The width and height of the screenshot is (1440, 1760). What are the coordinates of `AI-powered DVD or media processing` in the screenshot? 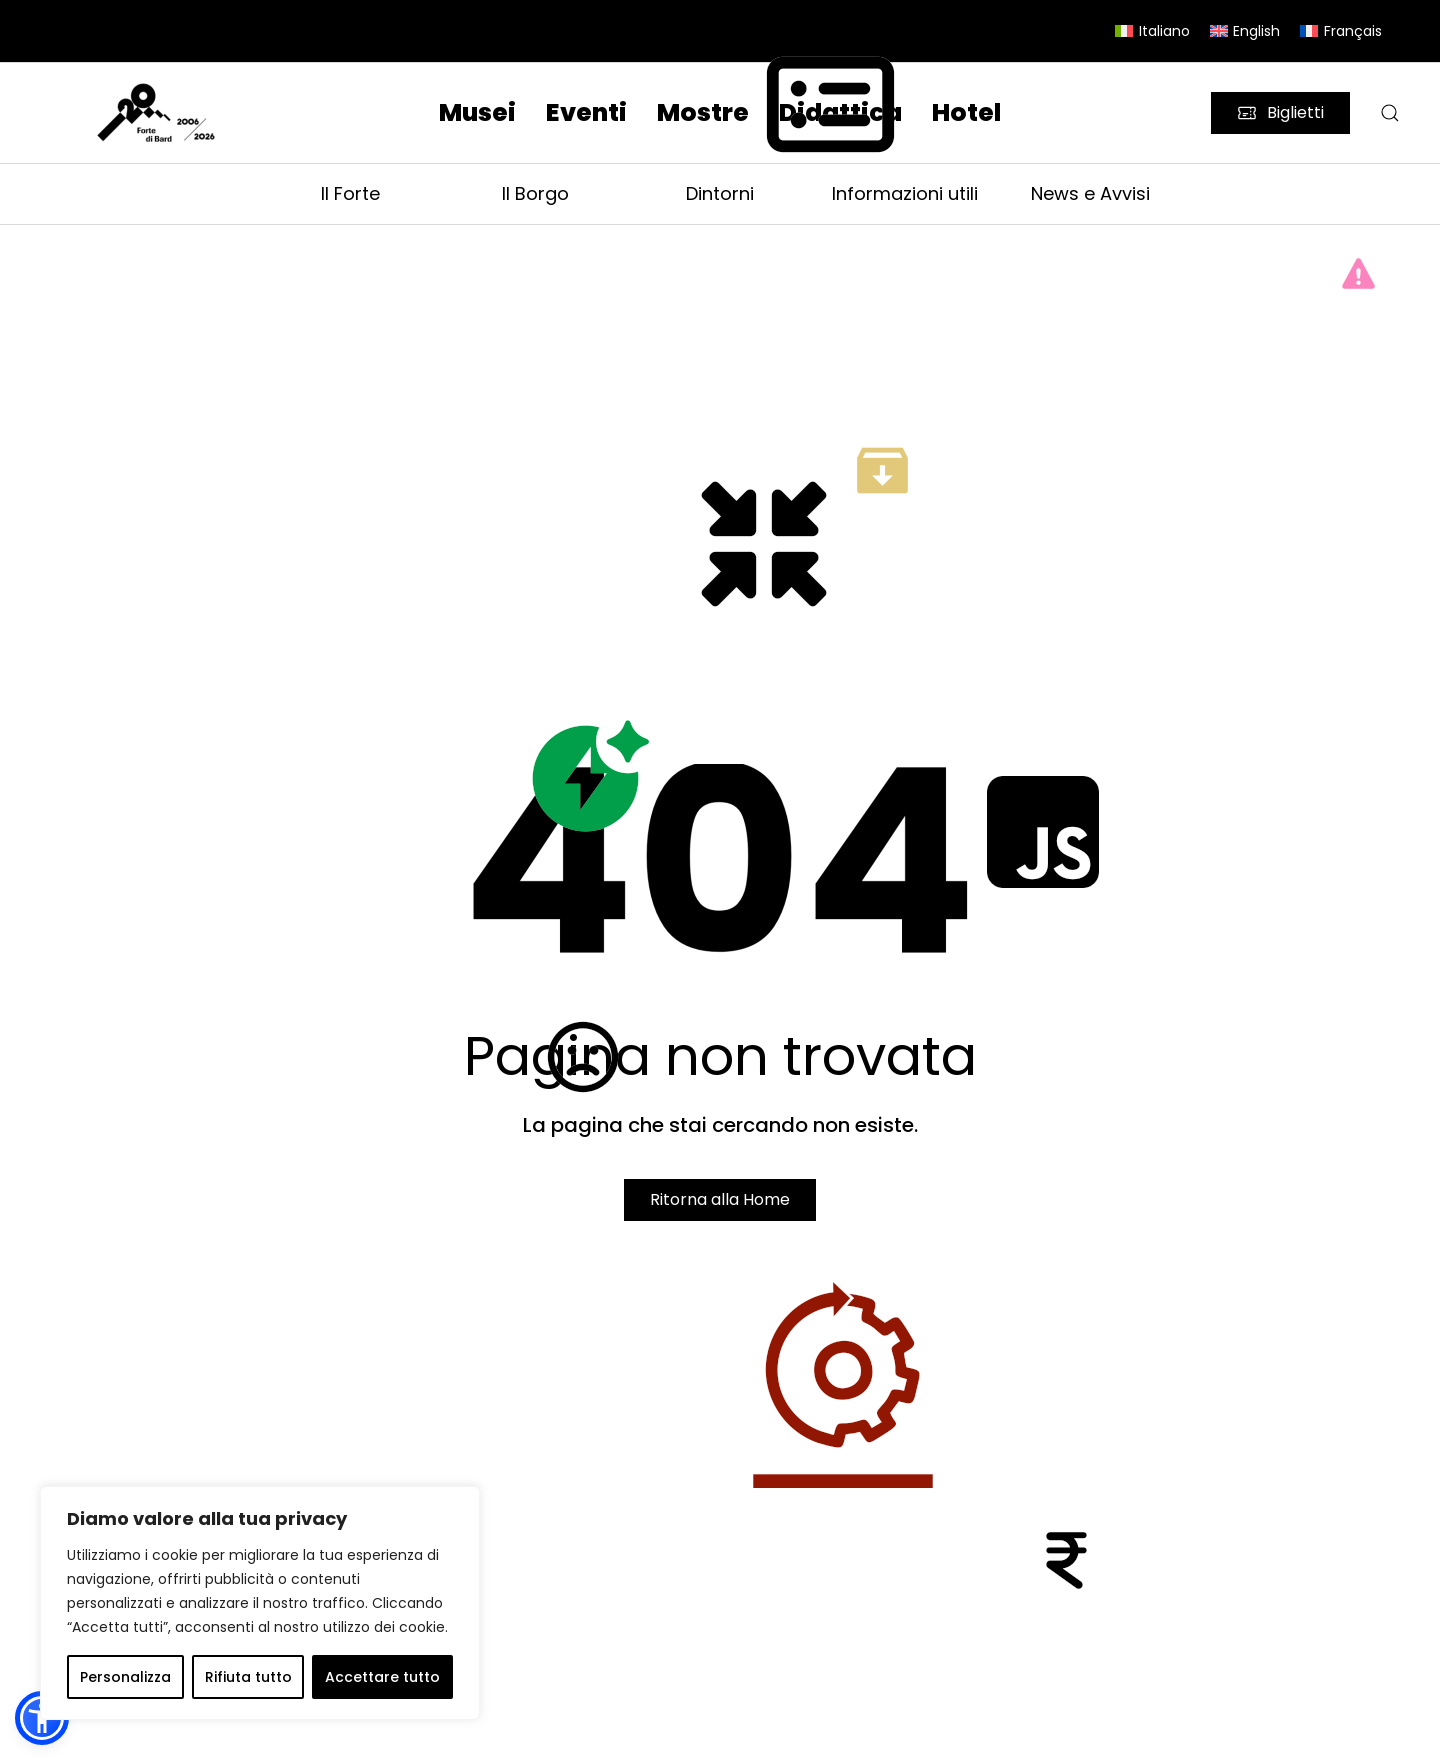 It's located at (585, 778).